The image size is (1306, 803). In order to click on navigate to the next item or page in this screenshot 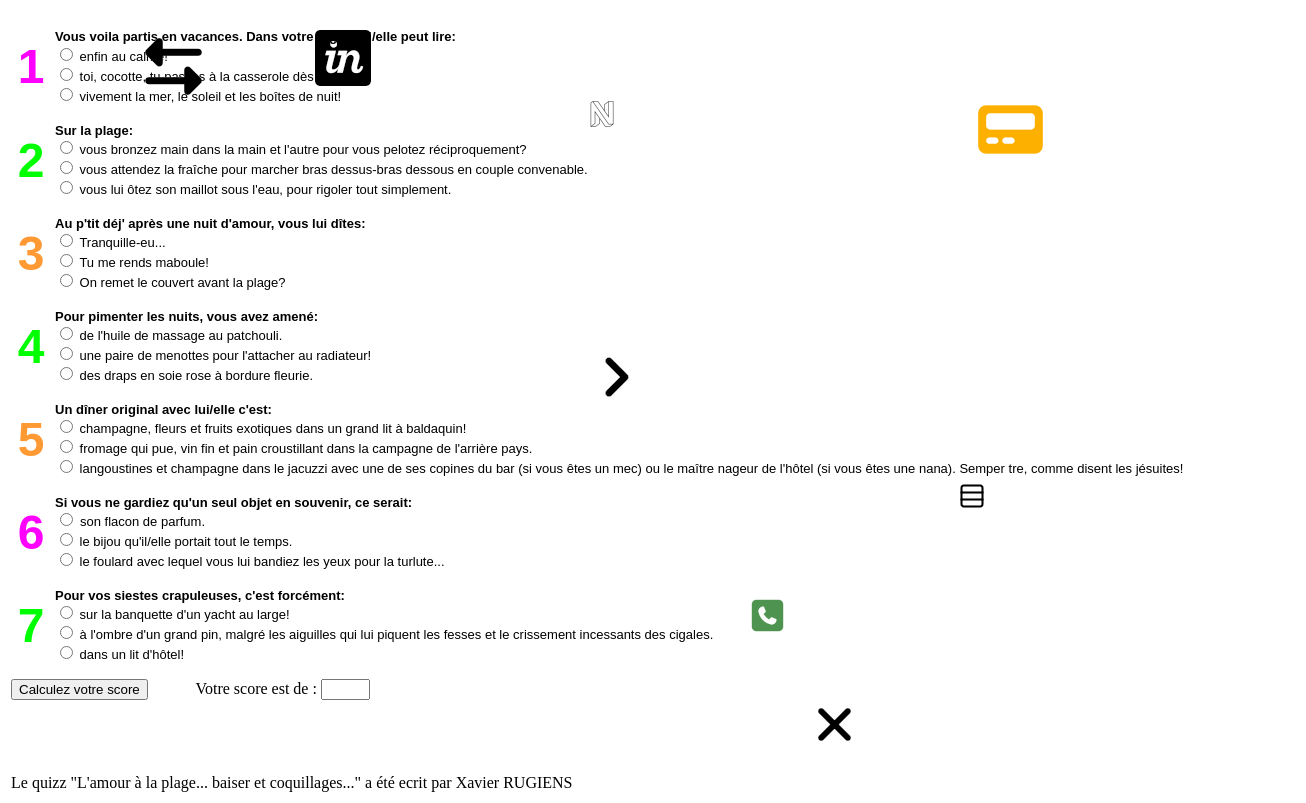, I will do `click(616, 377)`.